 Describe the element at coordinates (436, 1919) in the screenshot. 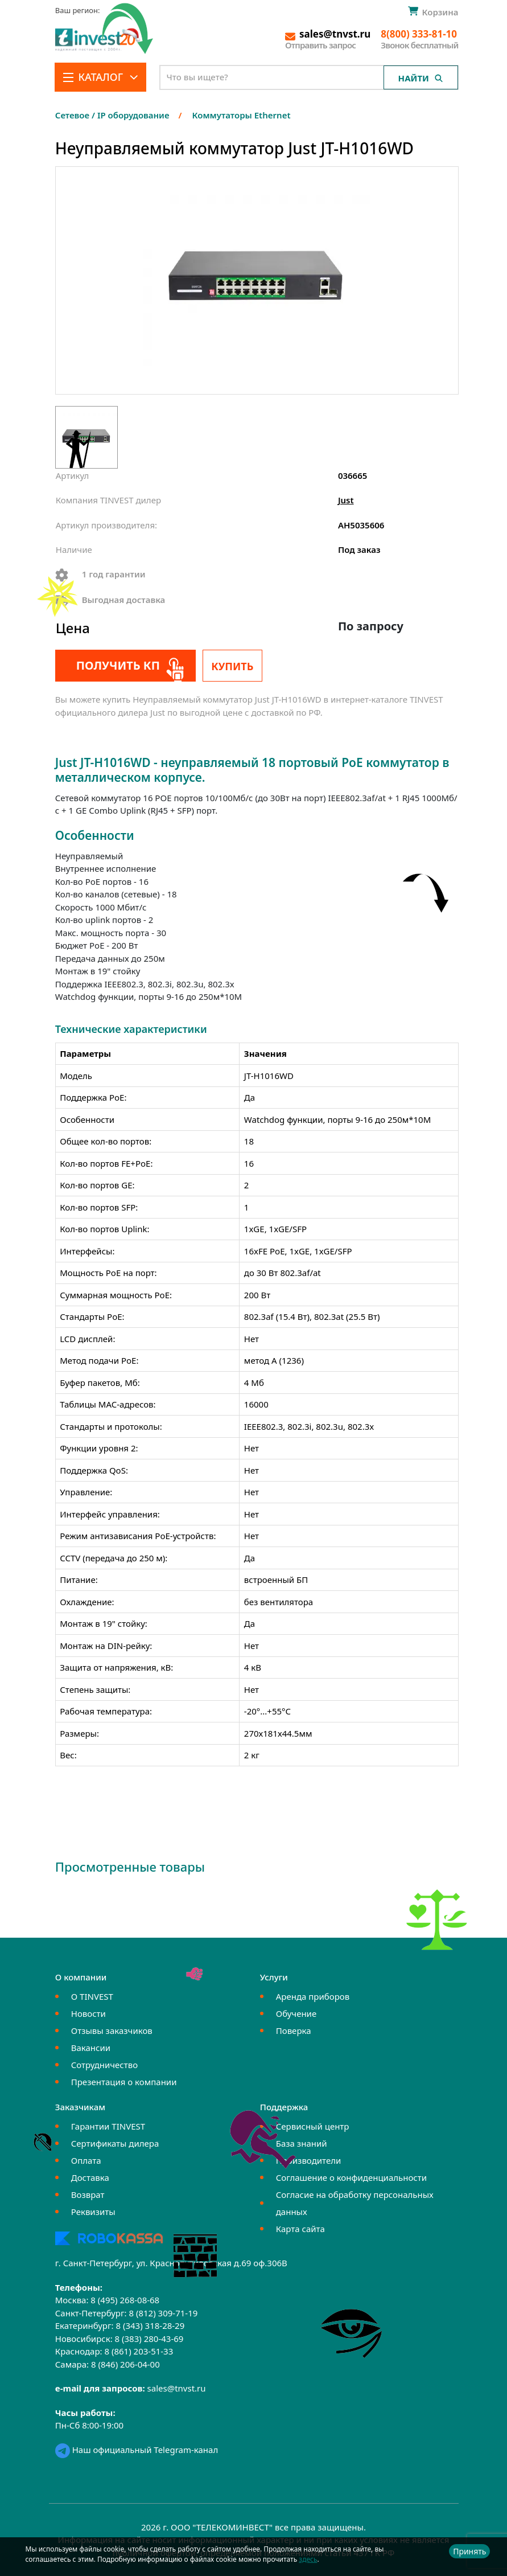

I see `balance between love and nature` at that location.